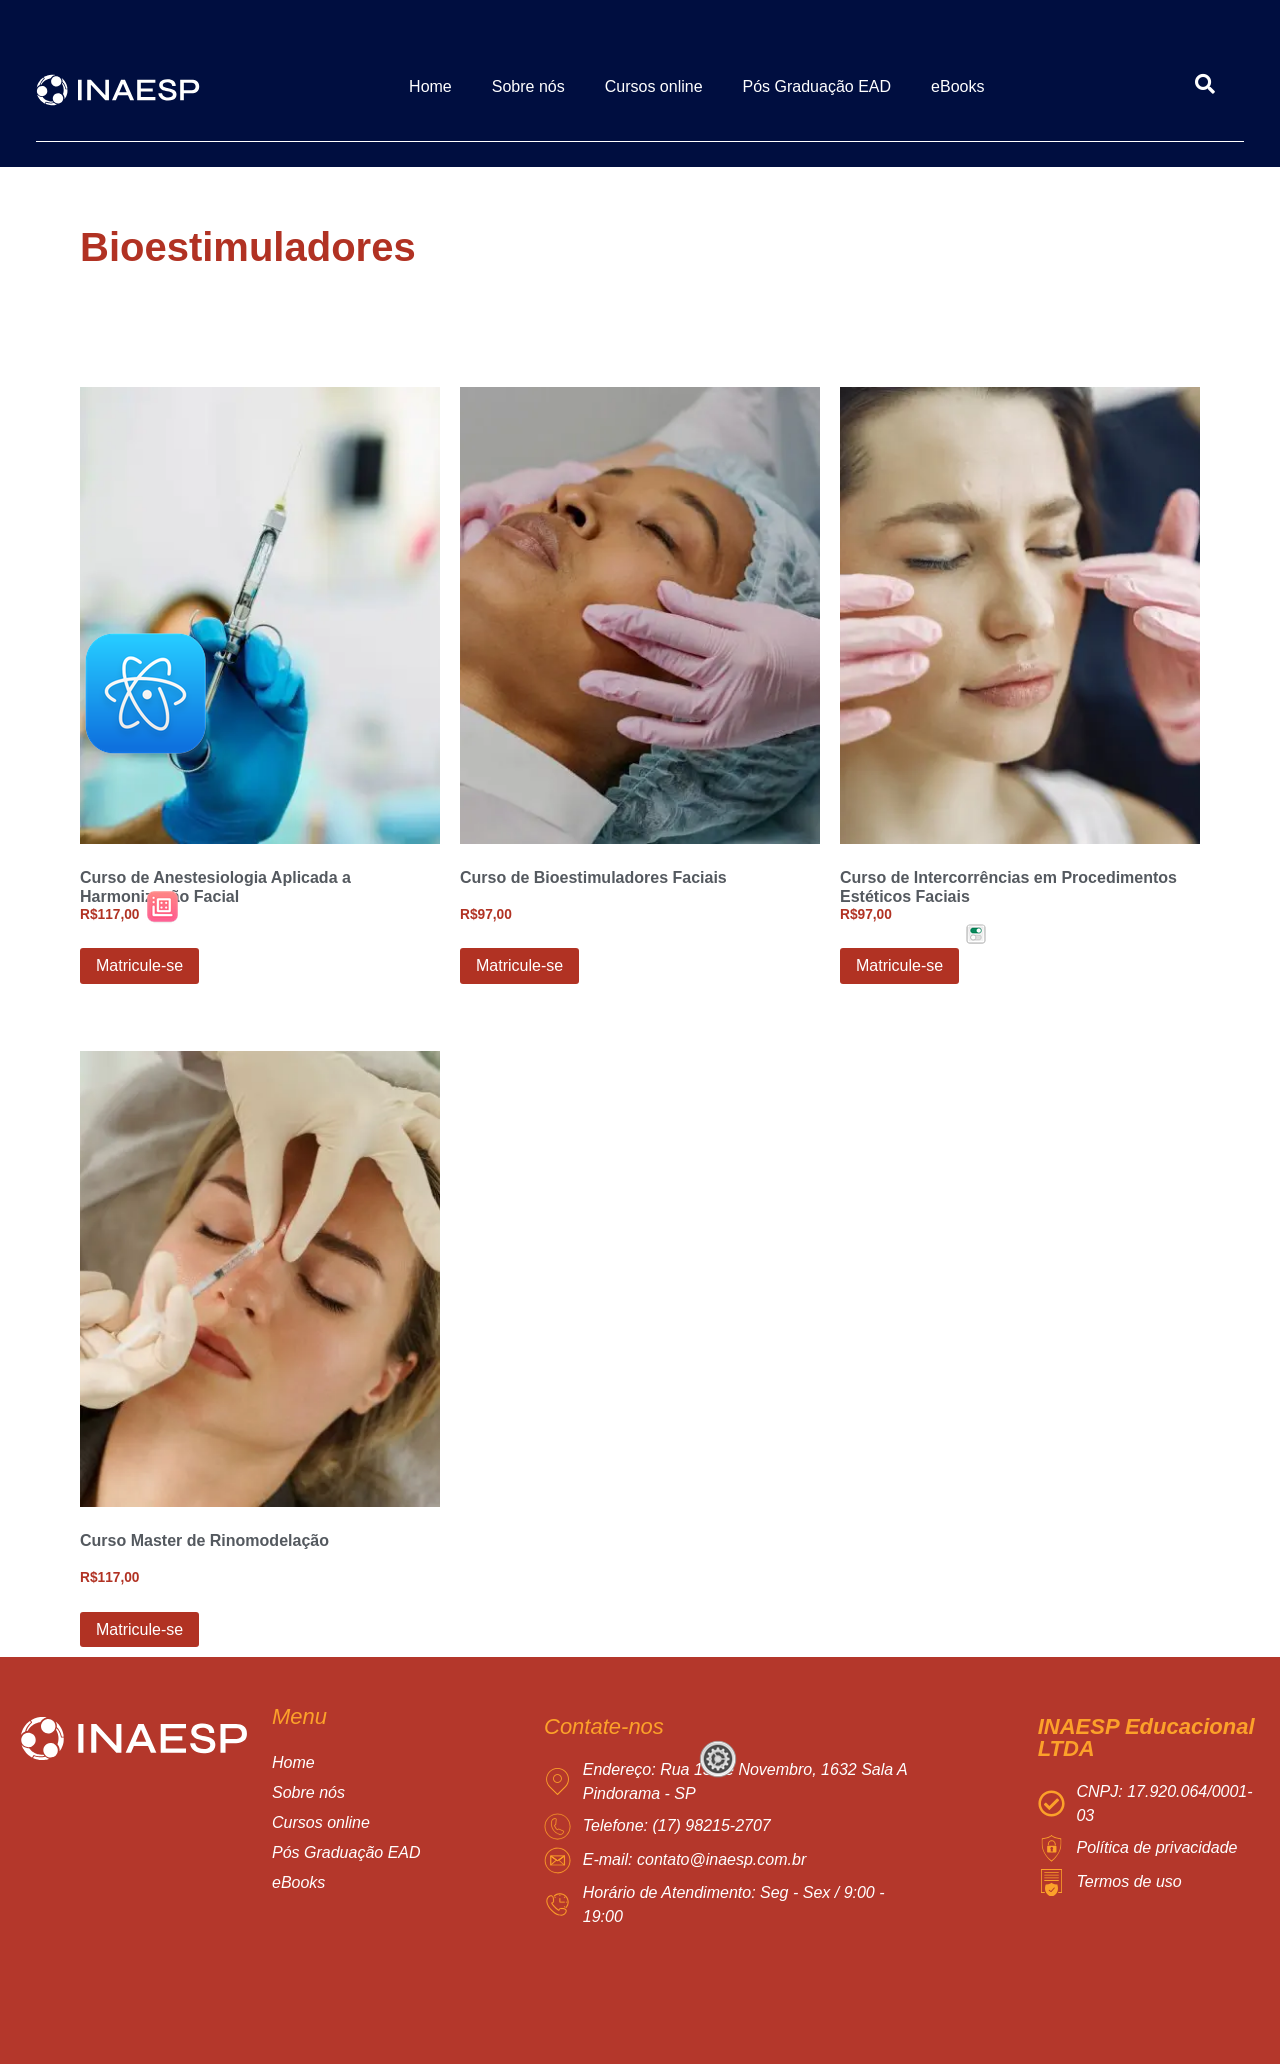  I want to click on open atom text editor, so click(145, 693).